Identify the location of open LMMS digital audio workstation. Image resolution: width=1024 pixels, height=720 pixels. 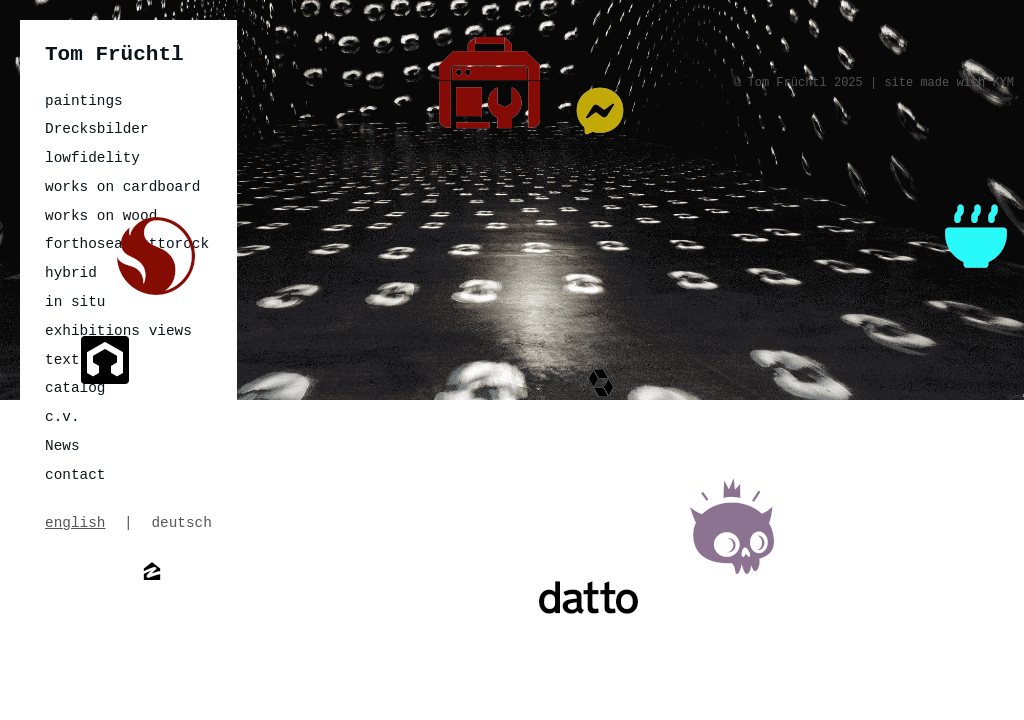
(105, 360).